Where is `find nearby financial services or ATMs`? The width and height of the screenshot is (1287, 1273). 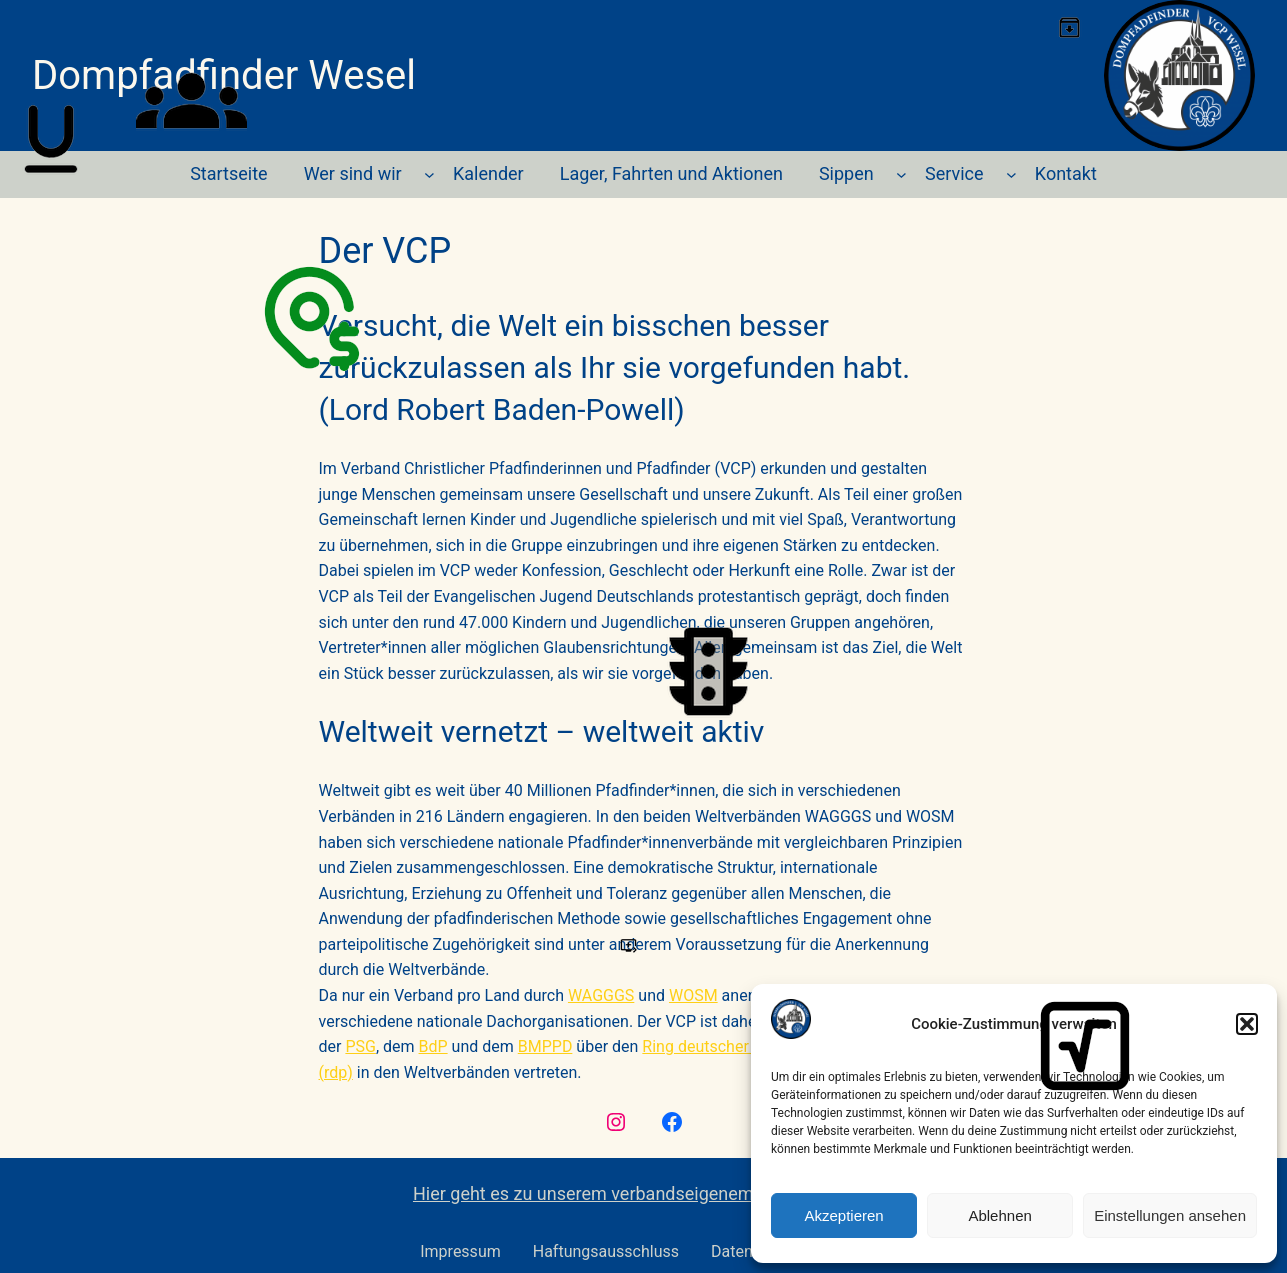
find nearby financial services or ATMs is located at coordinates (309, 316).